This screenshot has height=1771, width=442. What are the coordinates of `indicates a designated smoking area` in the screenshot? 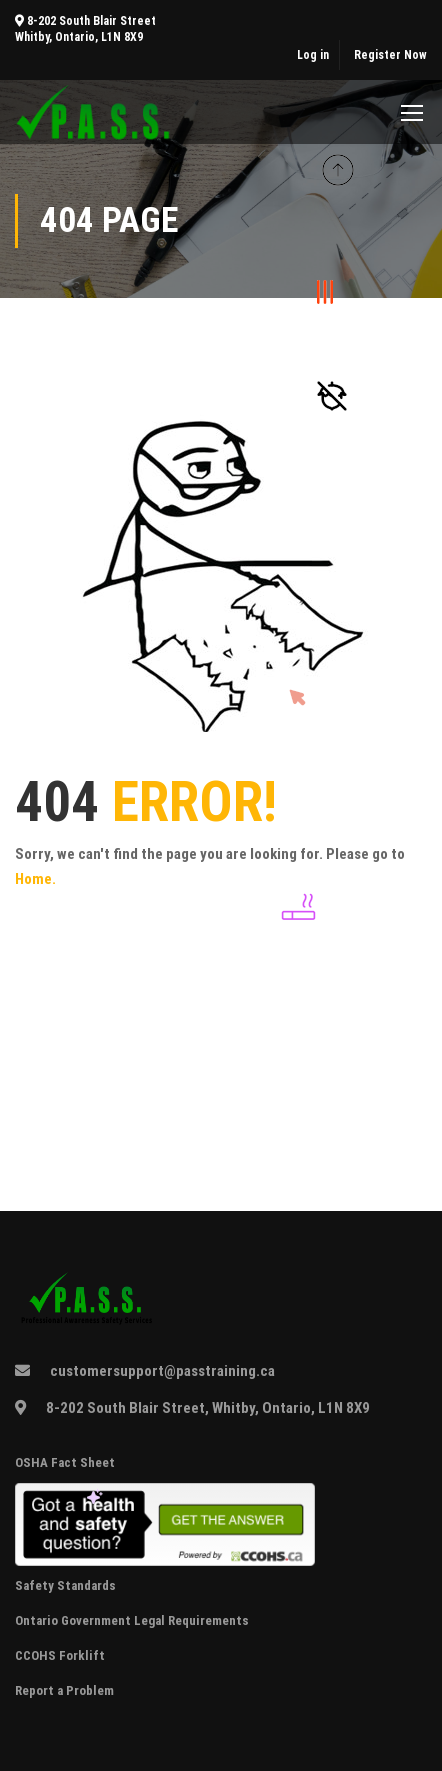 It's located at (298, 910).